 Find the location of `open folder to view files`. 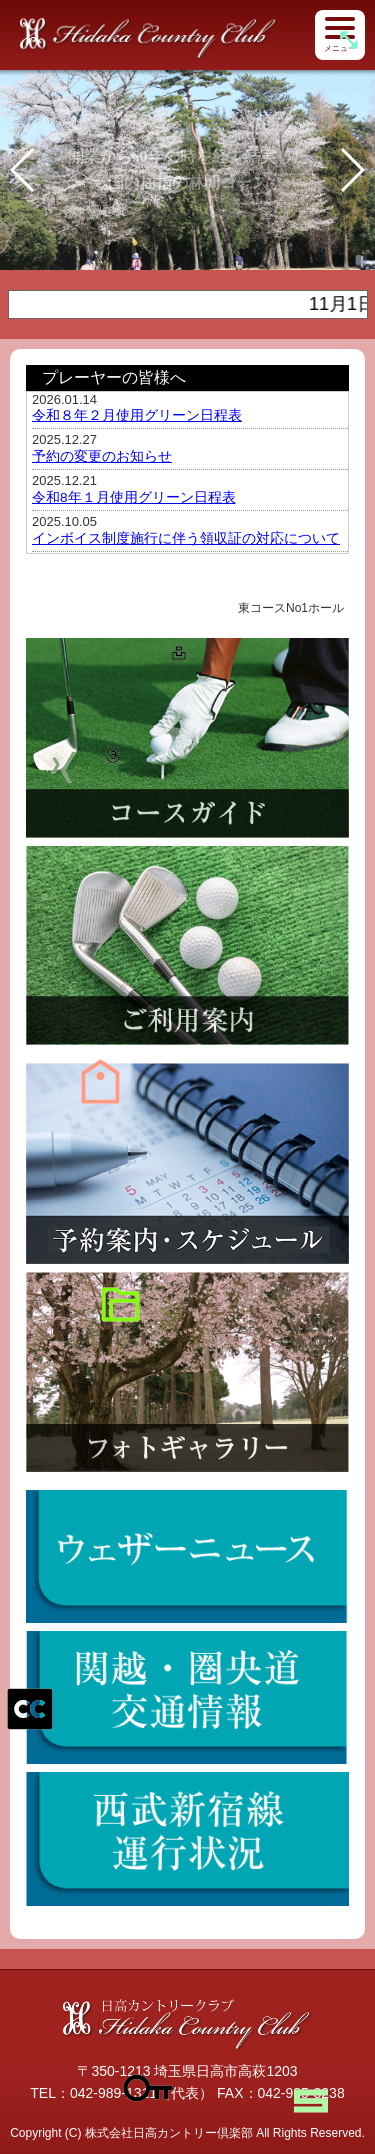

open folder to view files is located at coordinates (120, 1304).